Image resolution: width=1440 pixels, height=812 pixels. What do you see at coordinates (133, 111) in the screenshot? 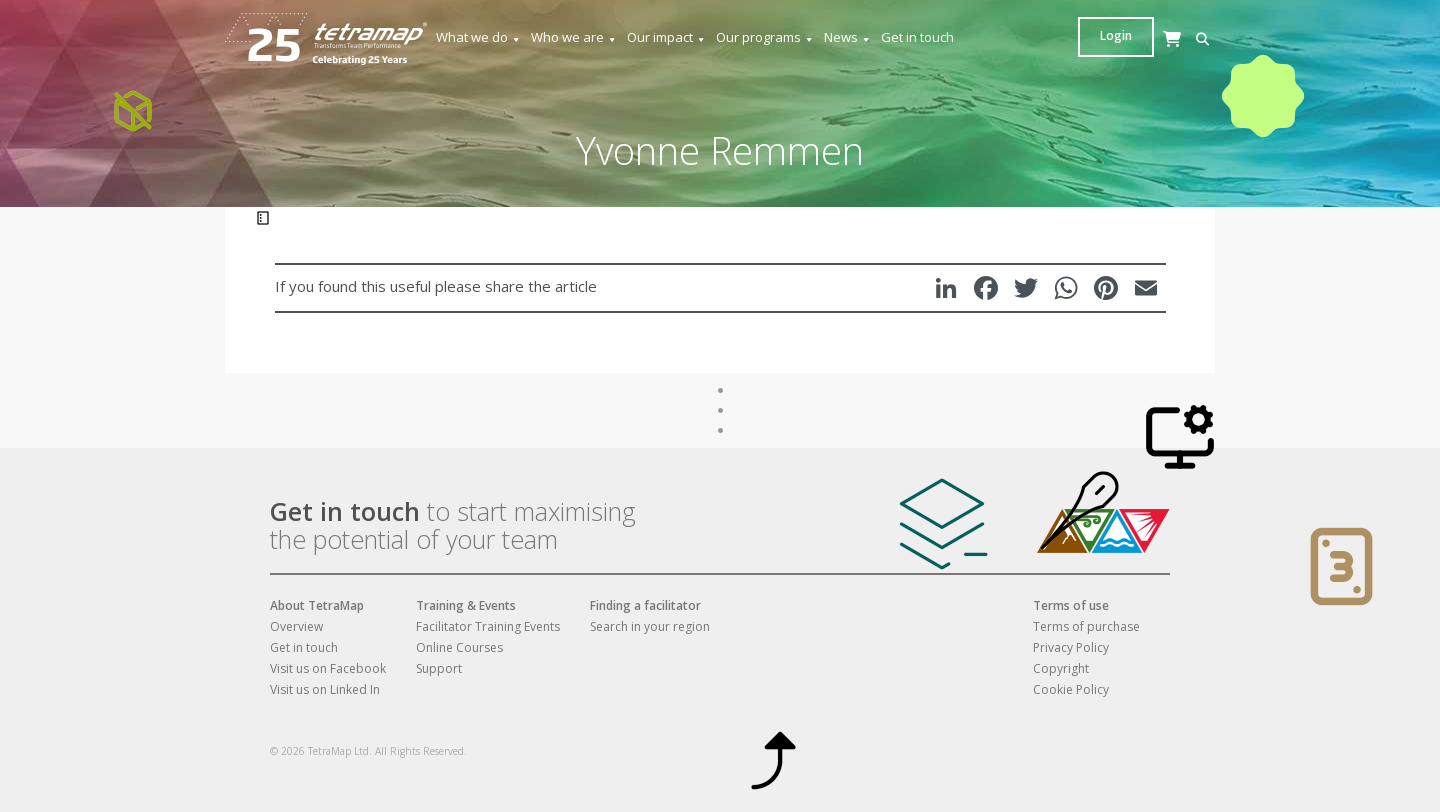
I see `3D view disabled or unavailable` at bounding box center [133, 111].